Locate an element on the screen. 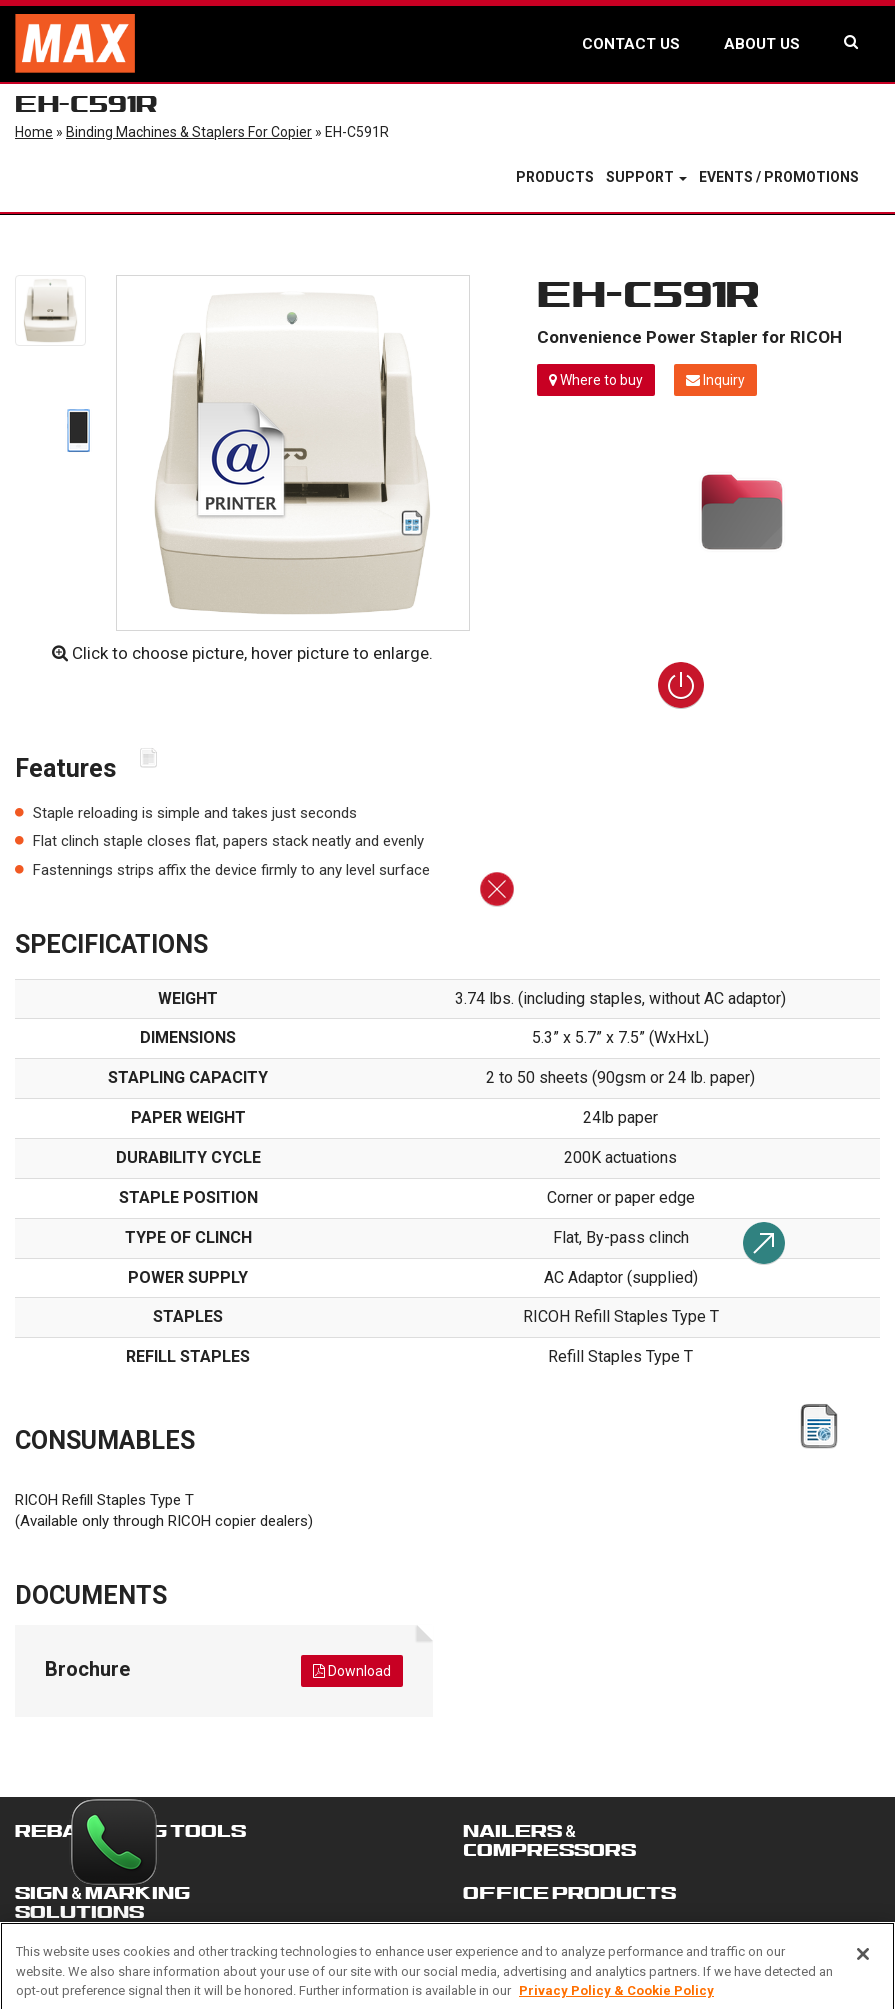  open the phone app to make or receive calls is located at coordinates (114, 1842).